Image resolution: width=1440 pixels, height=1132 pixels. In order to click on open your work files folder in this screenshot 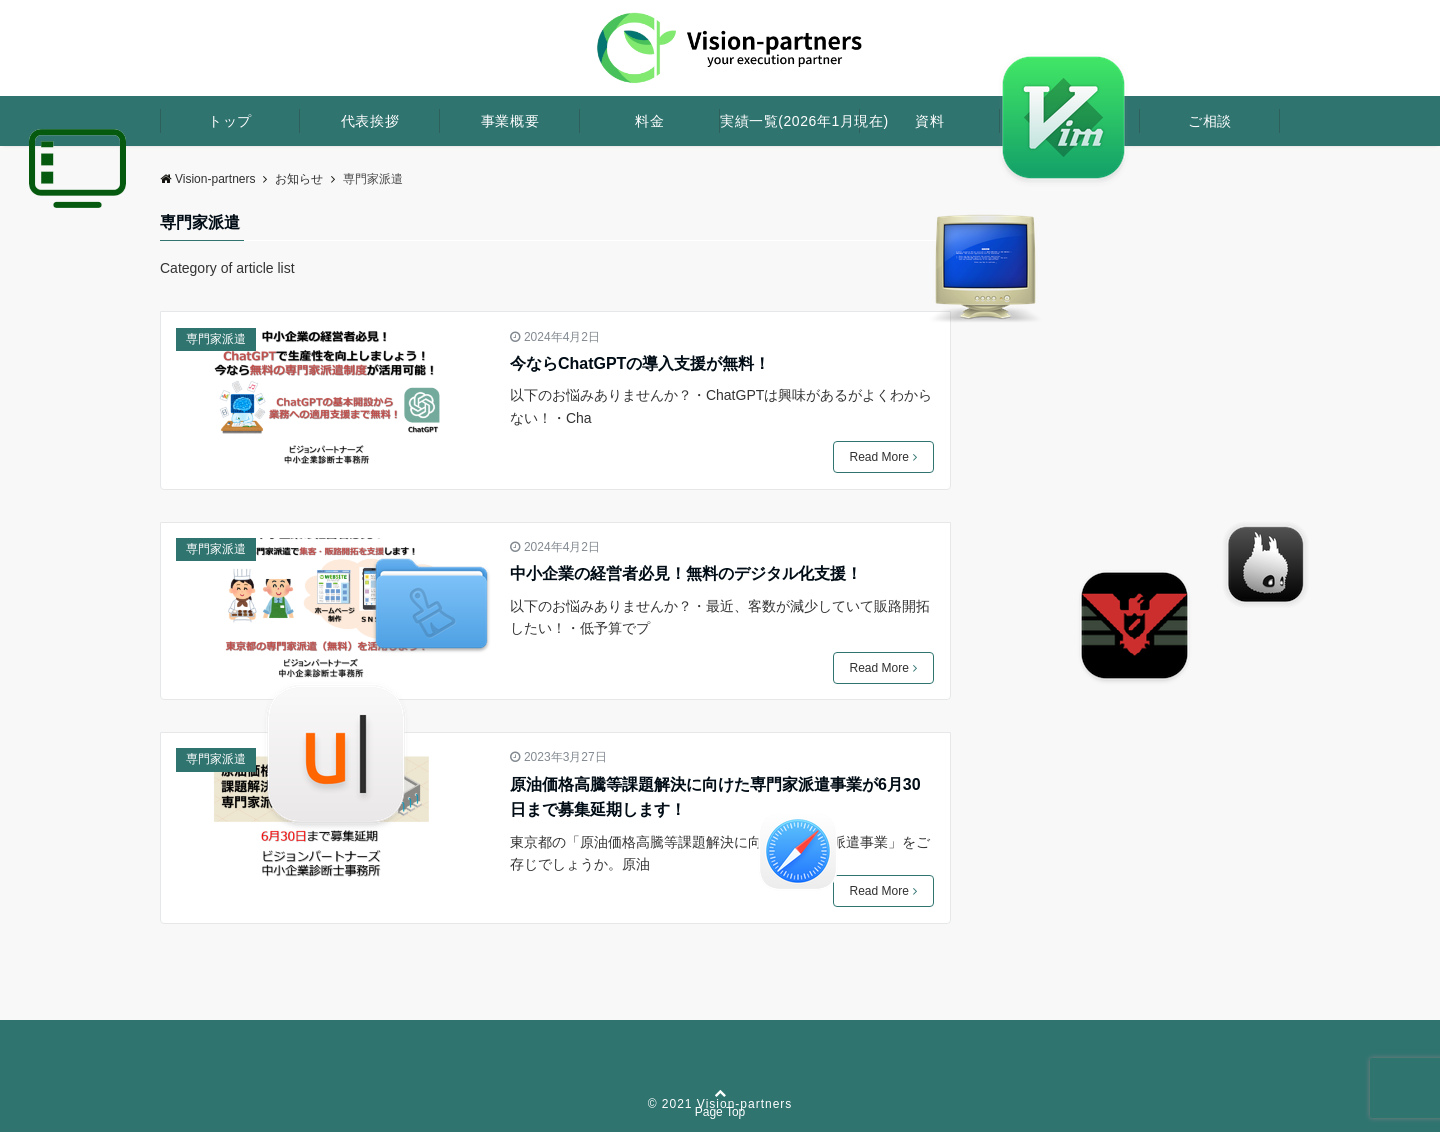, I will do `click(431, 603)`.